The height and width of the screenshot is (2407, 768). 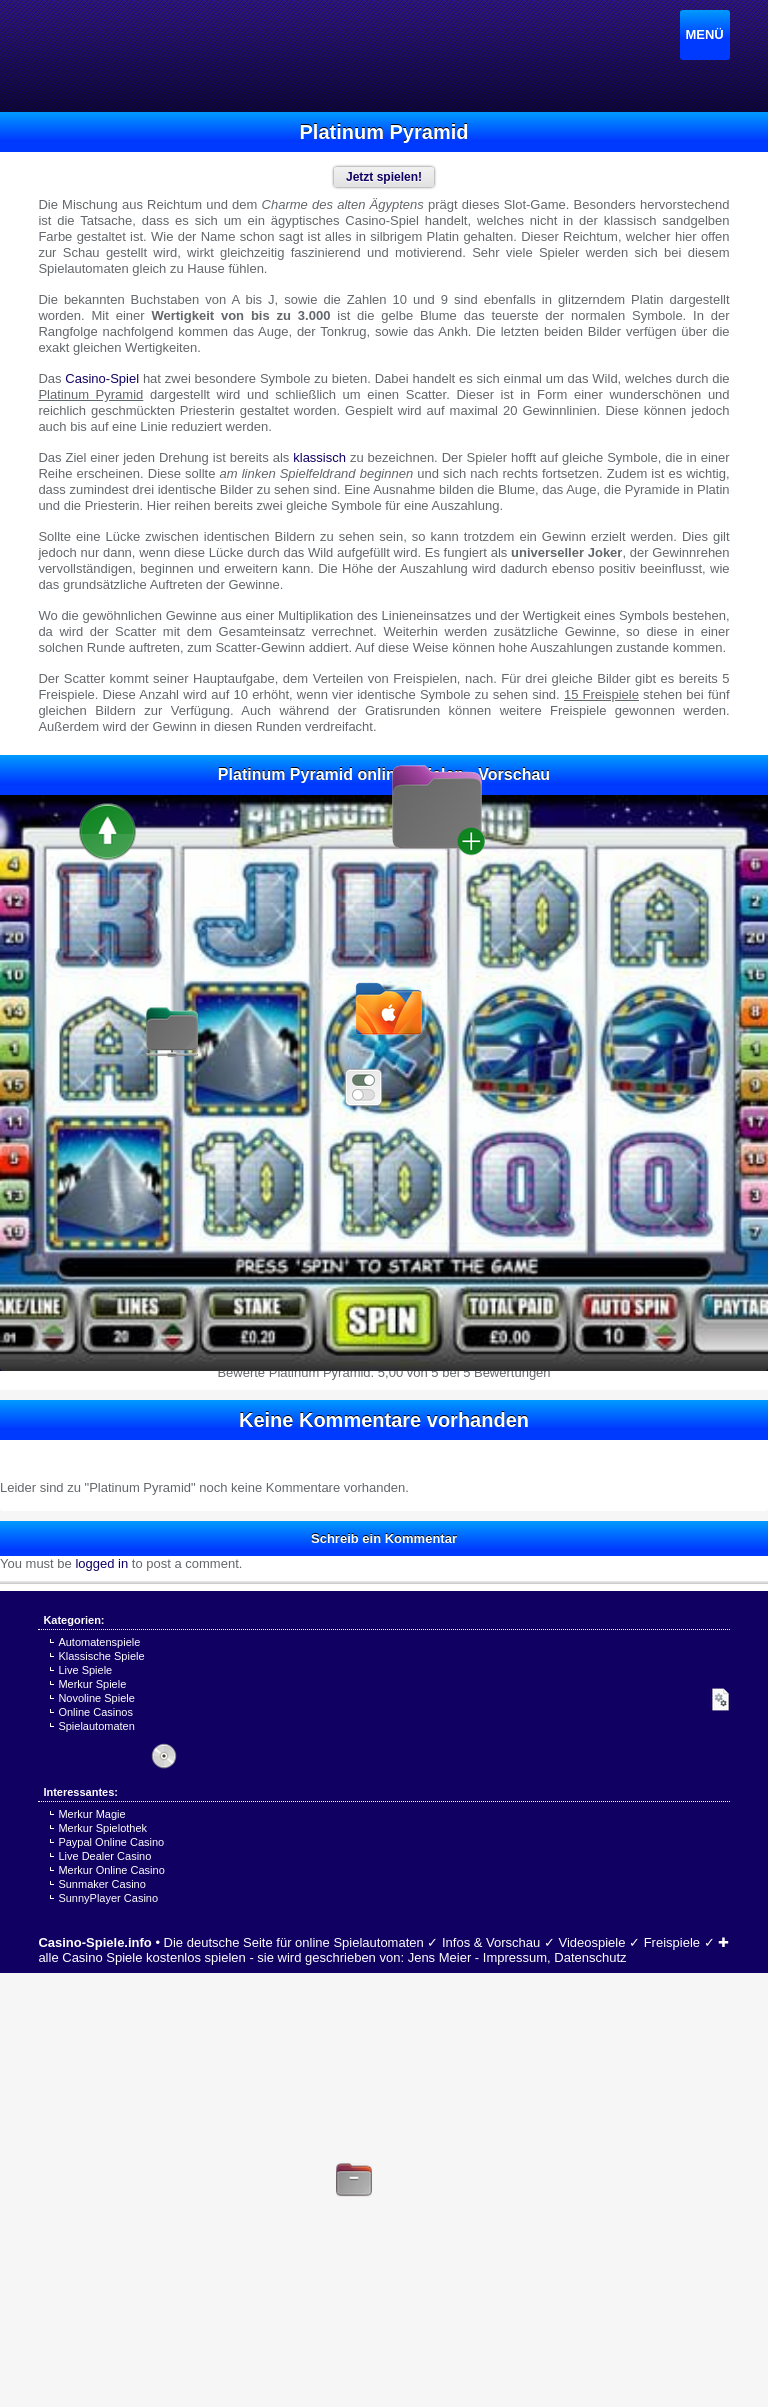 I want to click on open system tweaks or customization settings, so click(x=363, y=1087).